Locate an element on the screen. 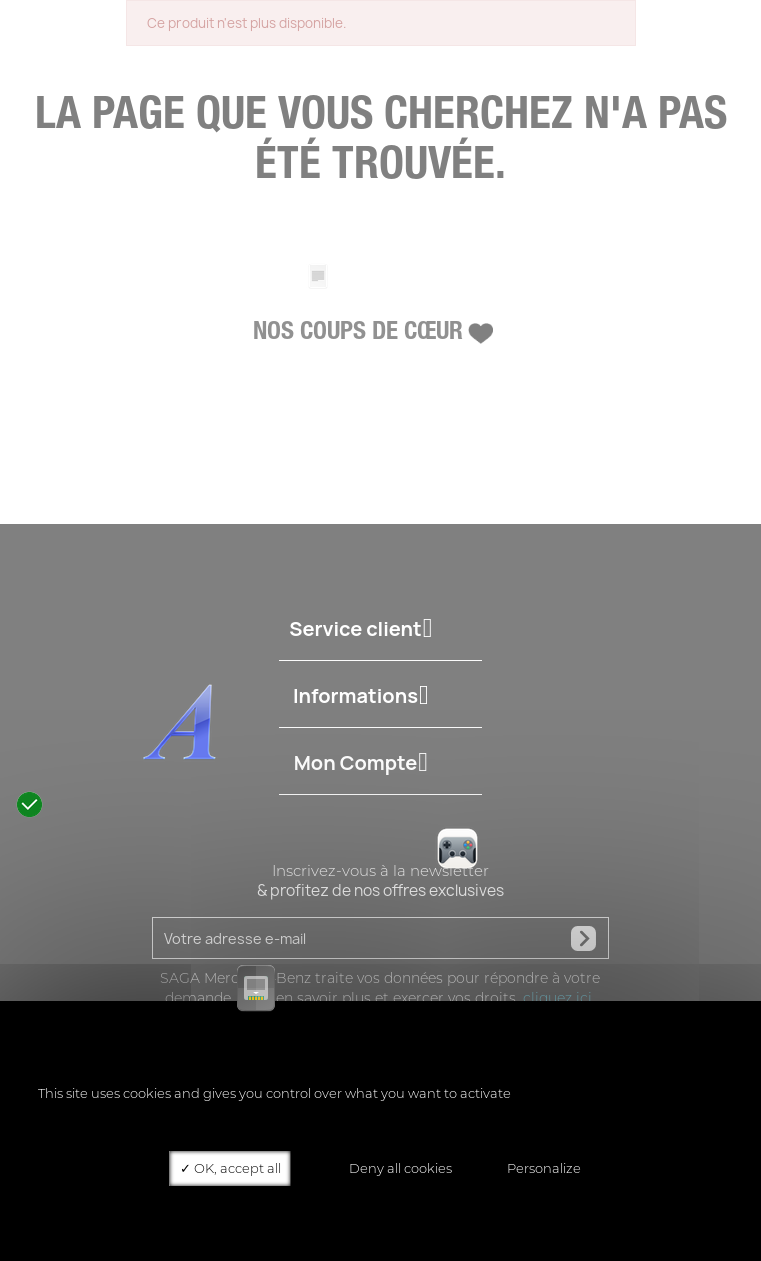 Image resolution: width=761 pixels, height=1261 pixels. indicates a file or folder contains documents is located at coordinates (318, 276).